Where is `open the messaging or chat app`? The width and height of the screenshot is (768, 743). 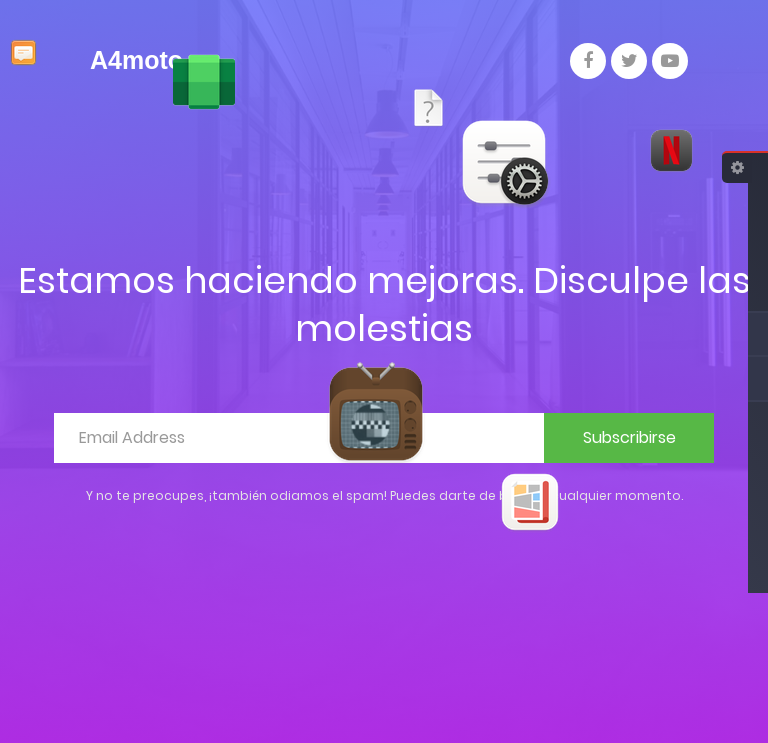
open the messaging or chat app is located at coordinates (23, 52).